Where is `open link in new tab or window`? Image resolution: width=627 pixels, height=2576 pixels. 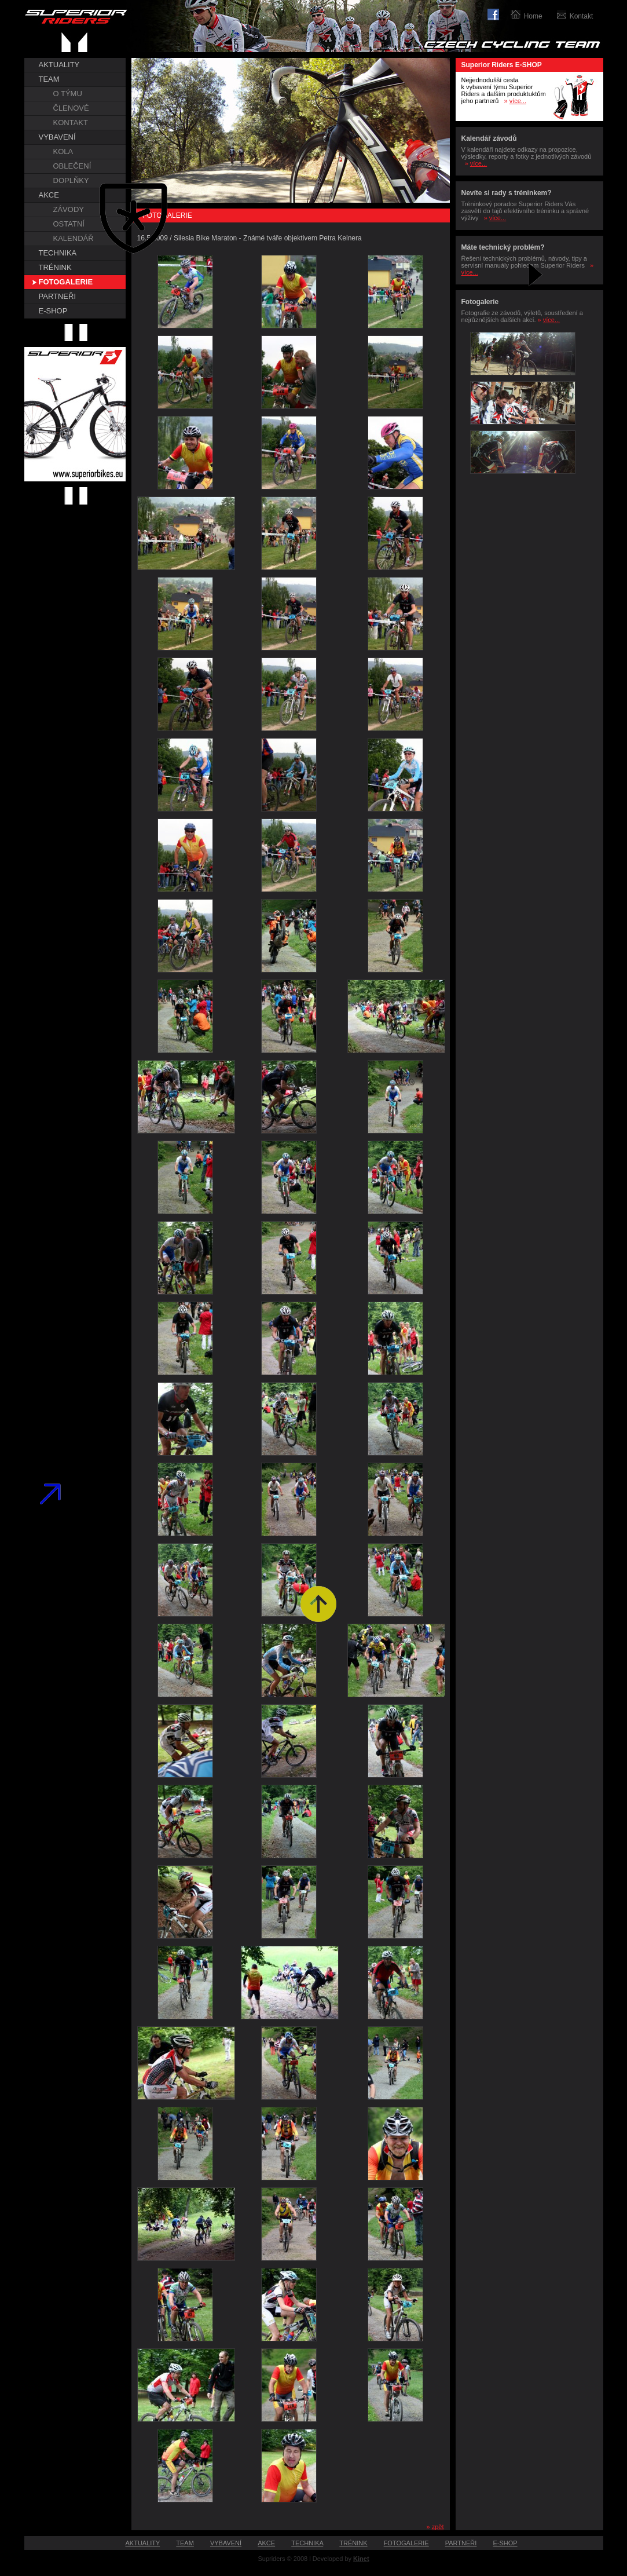
open link in new tab or window is located at coordinates (49, 1495).